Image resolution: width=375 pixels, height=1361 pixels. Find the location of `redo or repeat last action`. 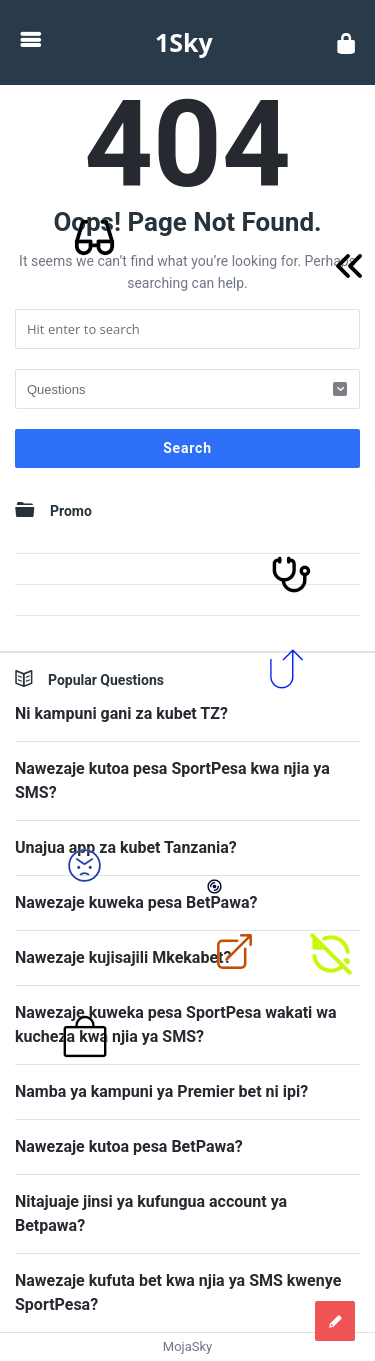

redo or repeat last action is located at coordinates (285, 669).